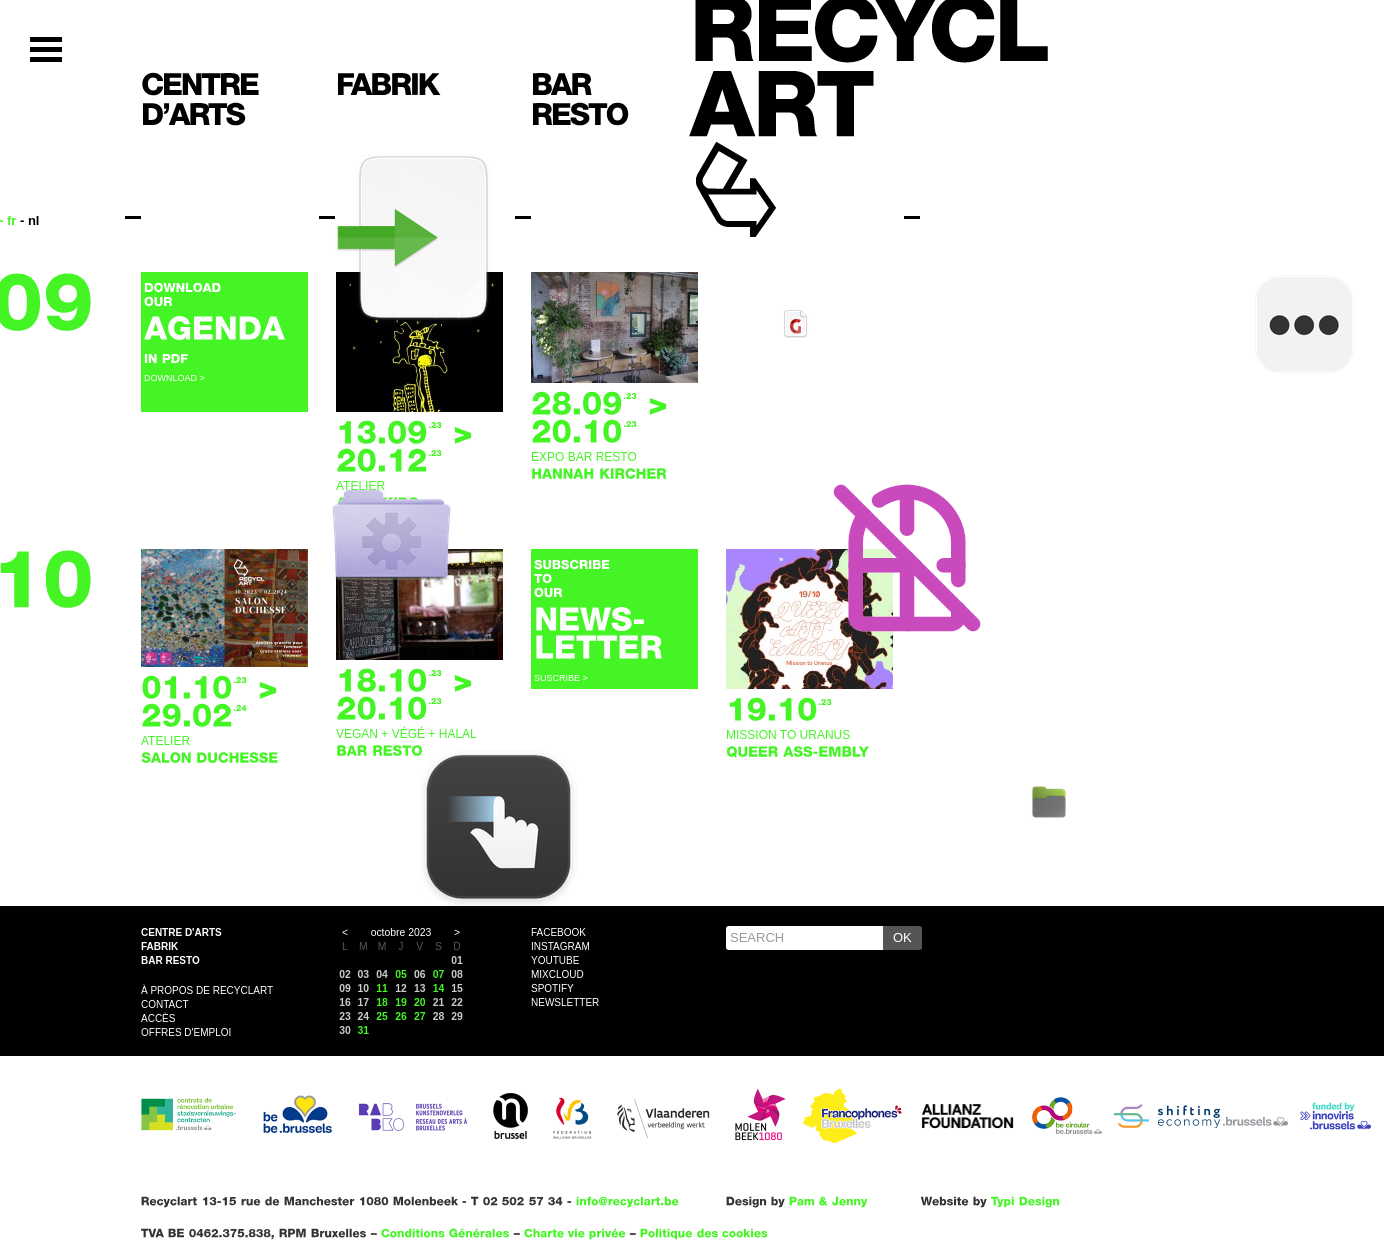 This screenshot has height=1256, width=1384. What do you see at coordinates (1049, 802) in the screenshot?
I see `drop files here to move them into this folder` at bounding box center [1049, 802].